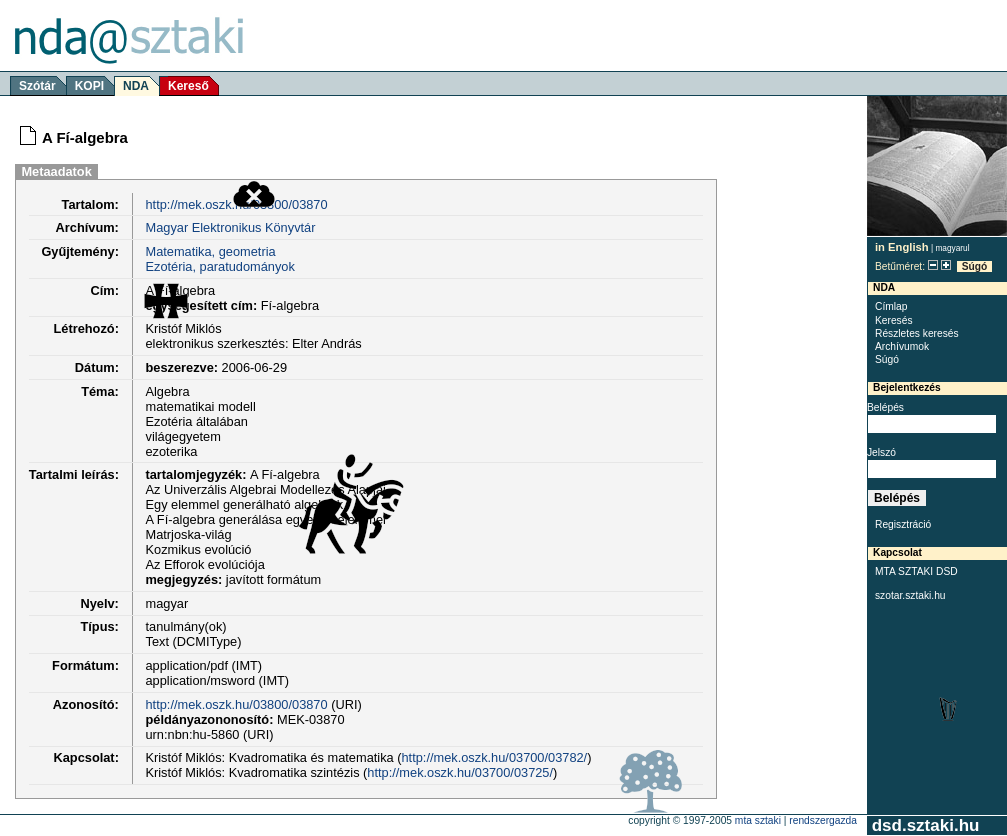  Describe the element at coordinates (166, 301) in the screenshot. I see `indicates a cursed or unholy location` at that location.